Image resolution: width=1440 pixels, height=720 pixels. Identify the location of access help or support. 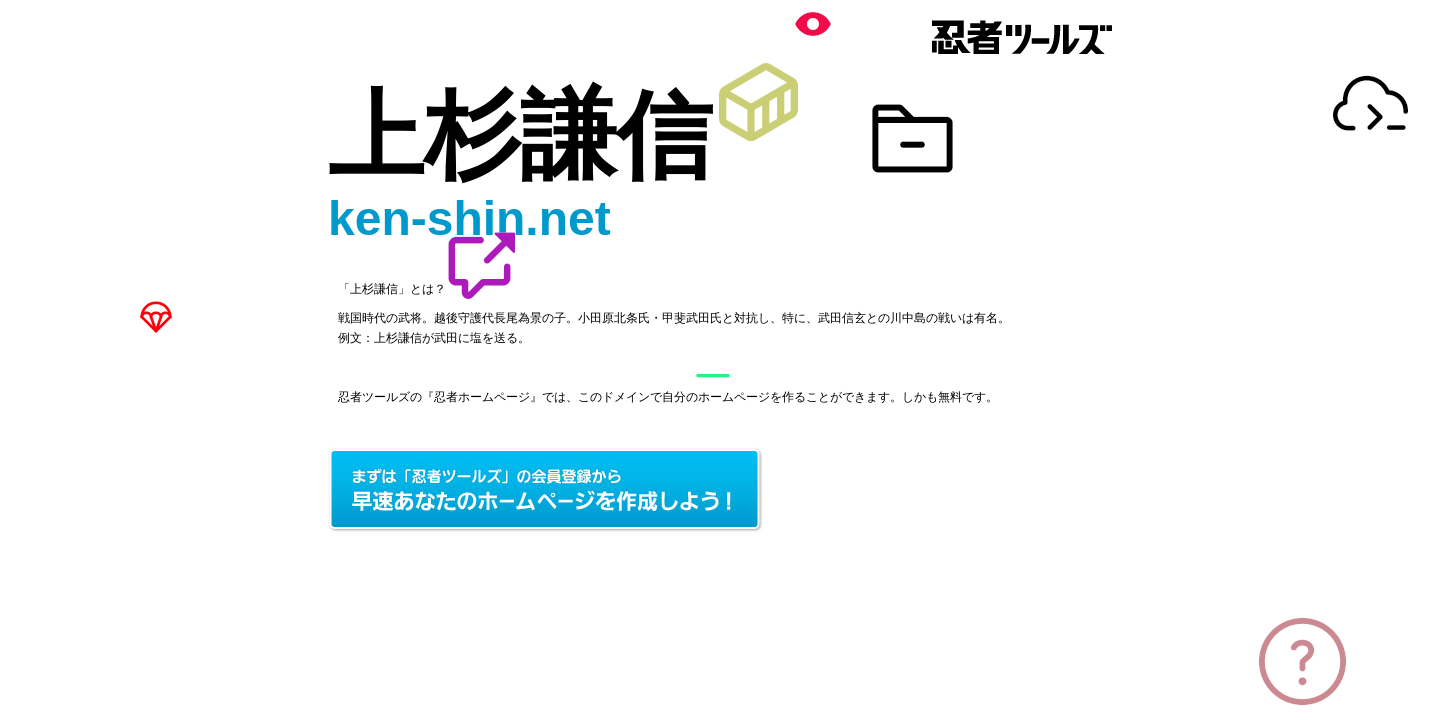
(1302, 661).